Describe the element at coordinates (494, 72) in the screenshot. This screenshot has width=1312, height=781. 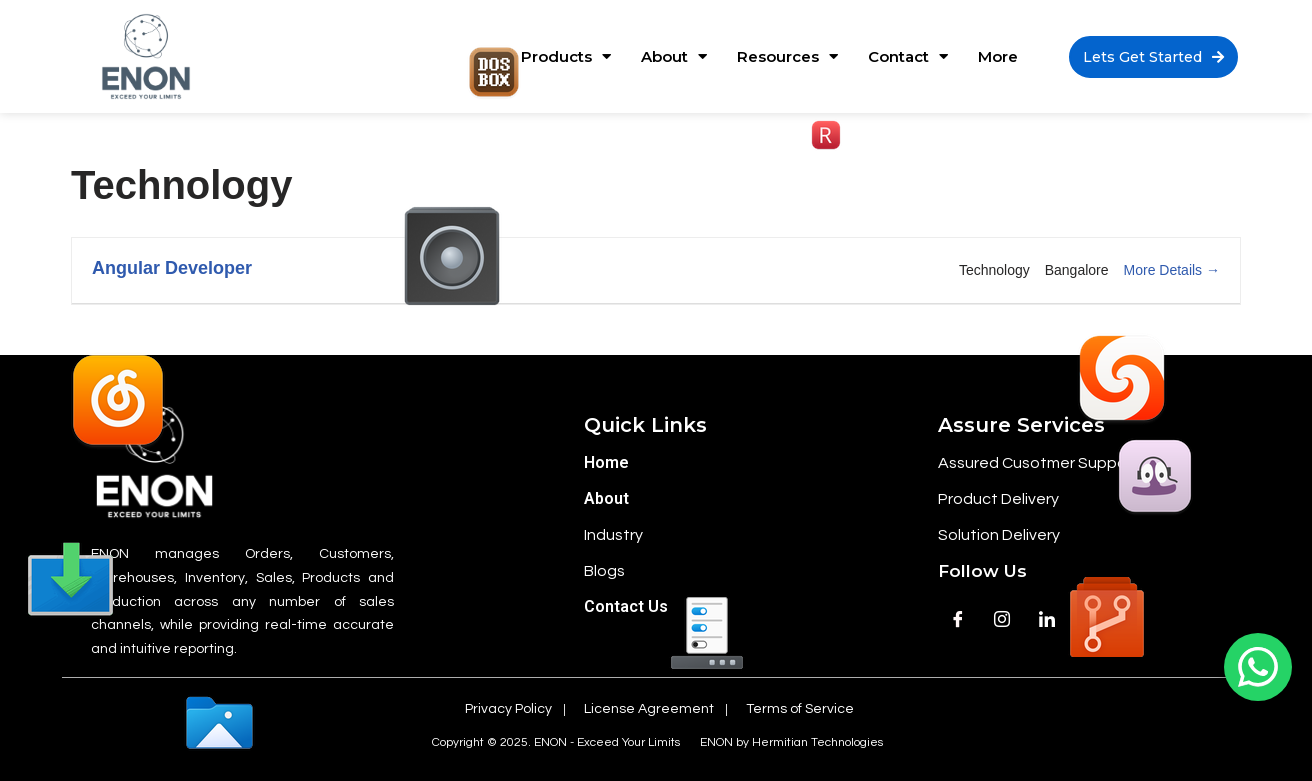
I see `launch DOSBox emulator` at that location.